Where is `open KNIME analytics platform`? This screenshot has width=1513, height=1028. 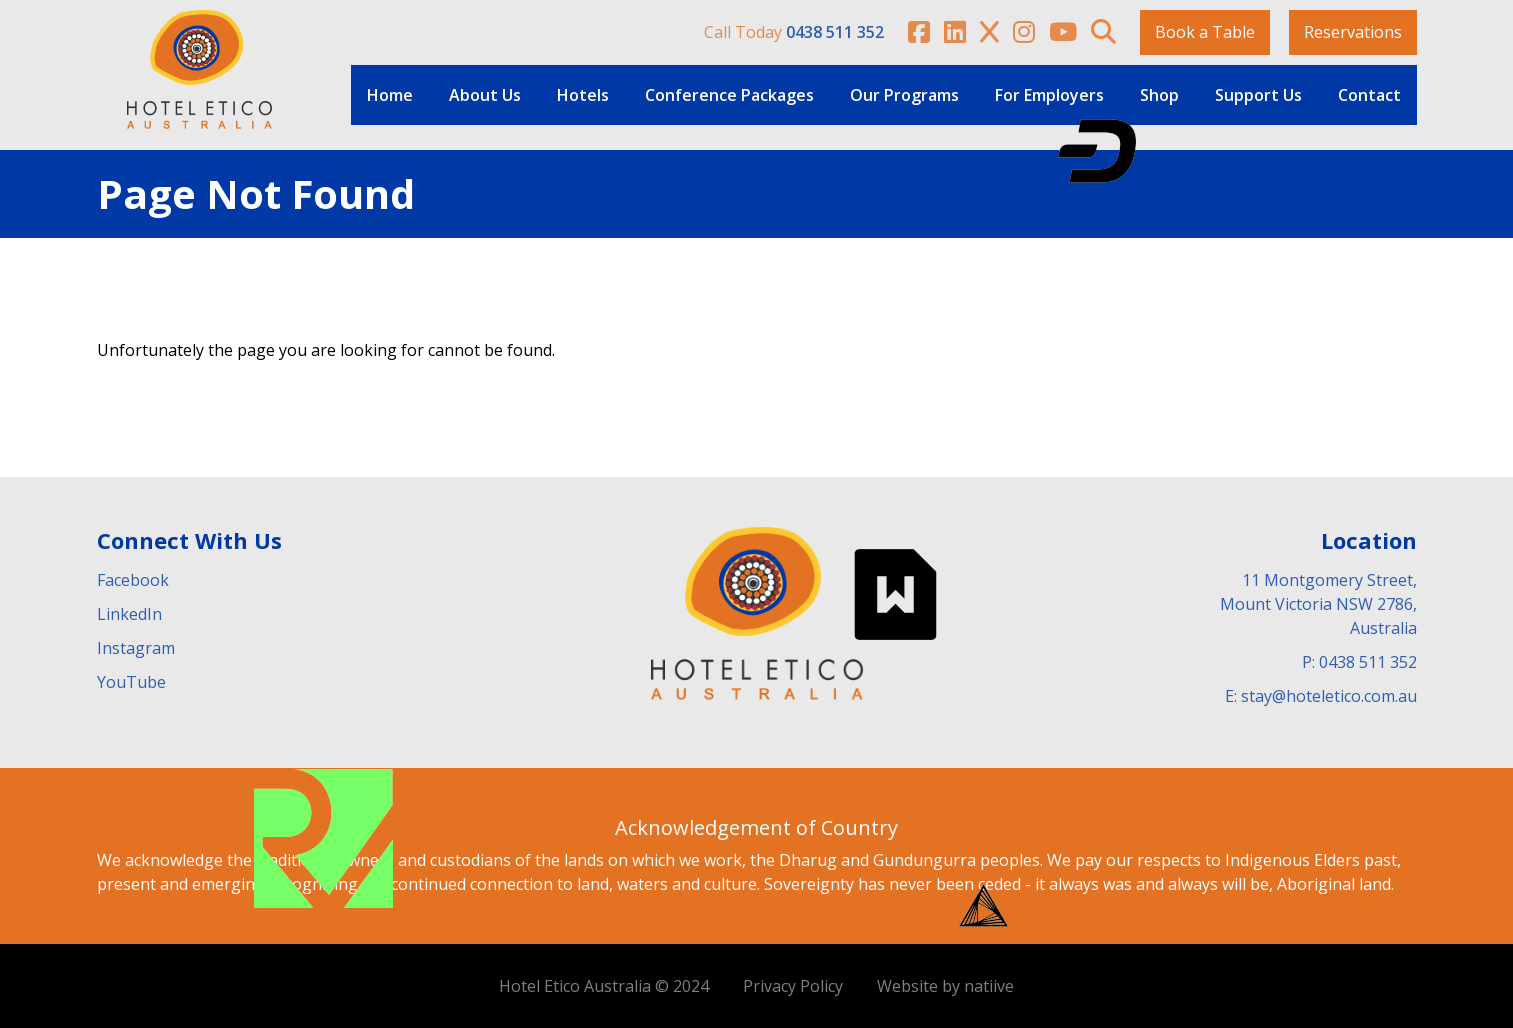
open KNIME analytics platform is located at coordinates (983, 905).